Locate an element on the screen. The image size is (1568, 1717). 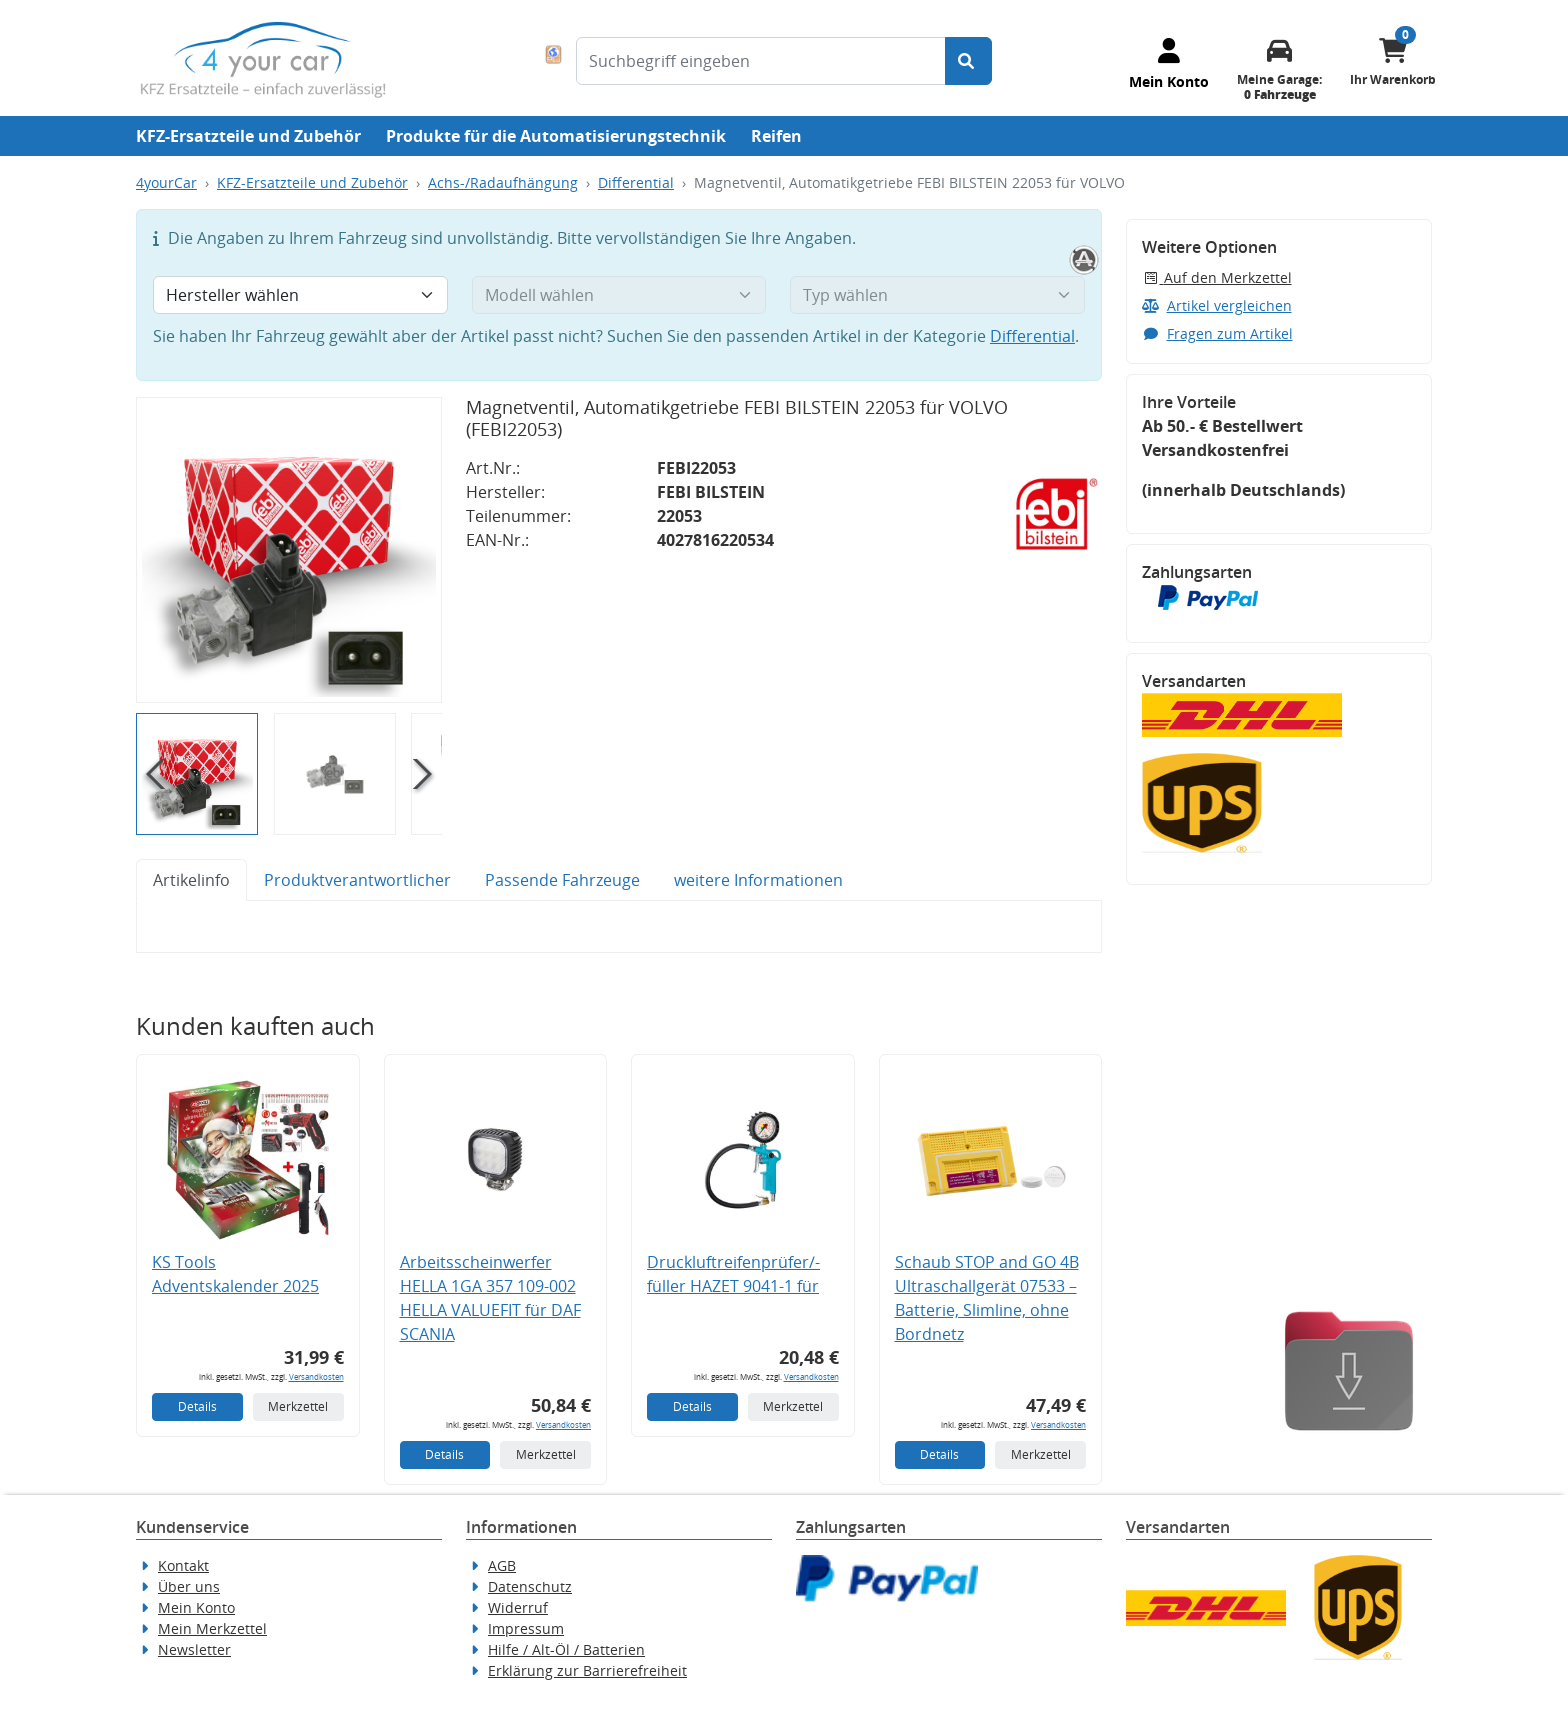
indicates package cache is being updated is located at coordinates (553, 54).